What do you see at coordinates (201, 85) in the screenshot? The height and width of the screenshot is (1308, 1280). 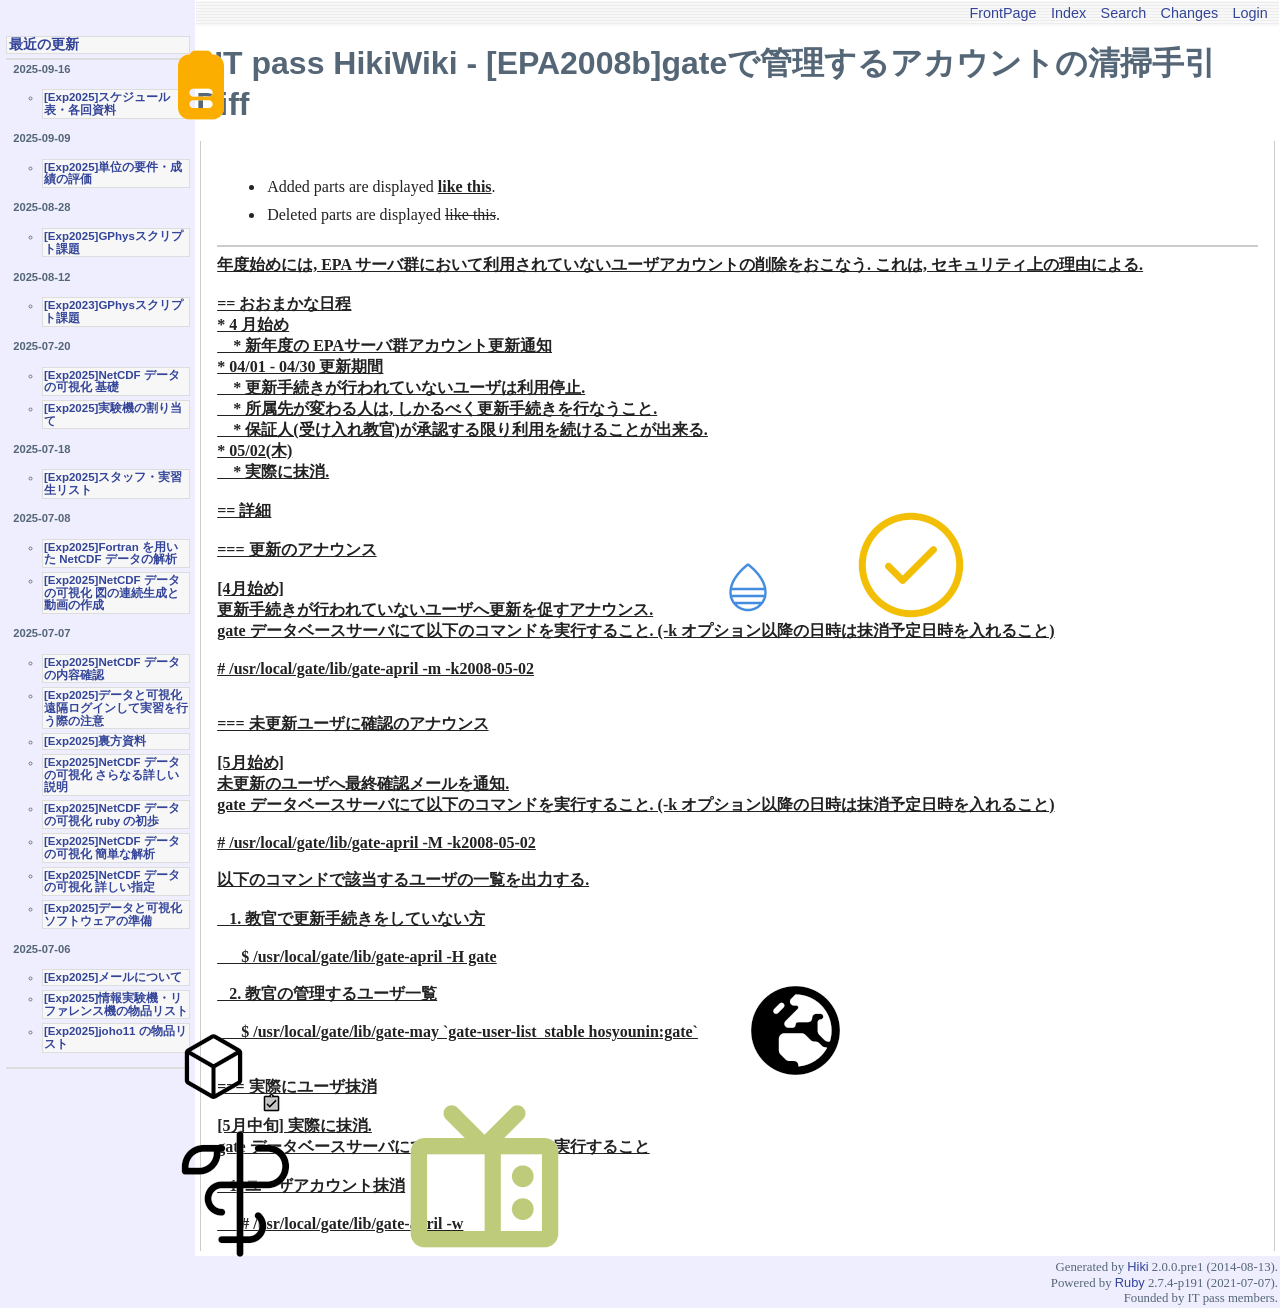 I see `battery at approximately 50% charge` at bounding box center [201, 85].